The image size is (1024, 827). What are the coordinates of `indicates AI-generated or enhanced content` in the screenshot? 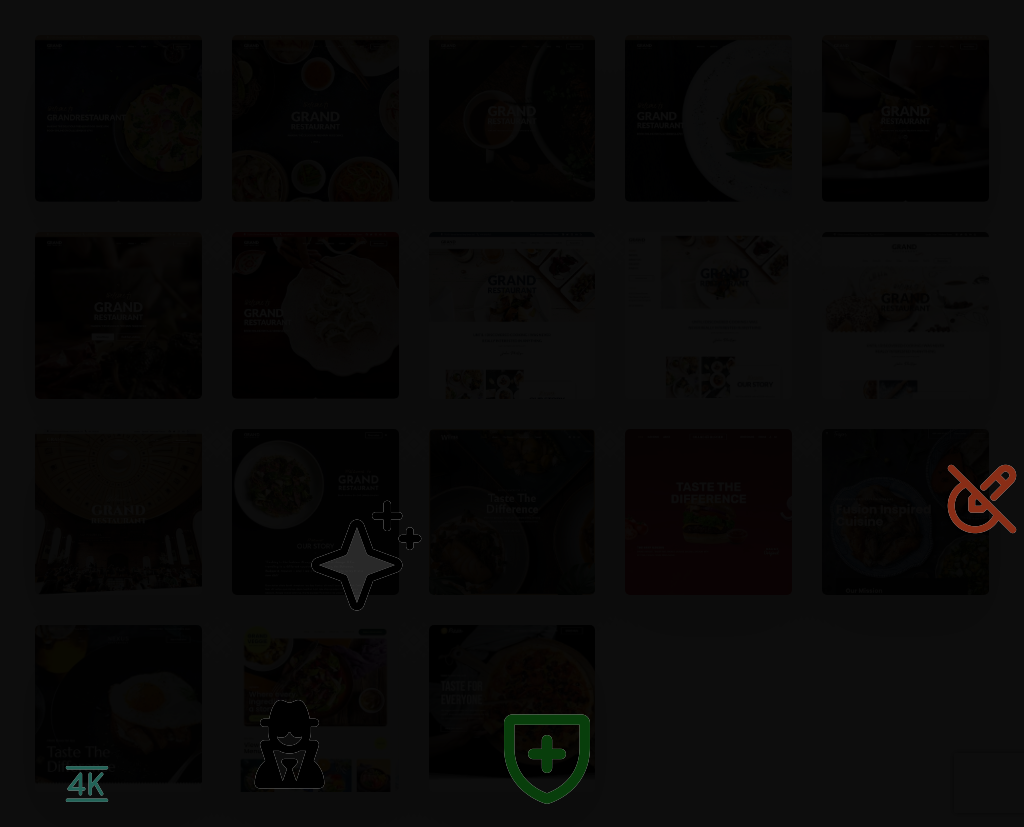 It's located at (364, 557).